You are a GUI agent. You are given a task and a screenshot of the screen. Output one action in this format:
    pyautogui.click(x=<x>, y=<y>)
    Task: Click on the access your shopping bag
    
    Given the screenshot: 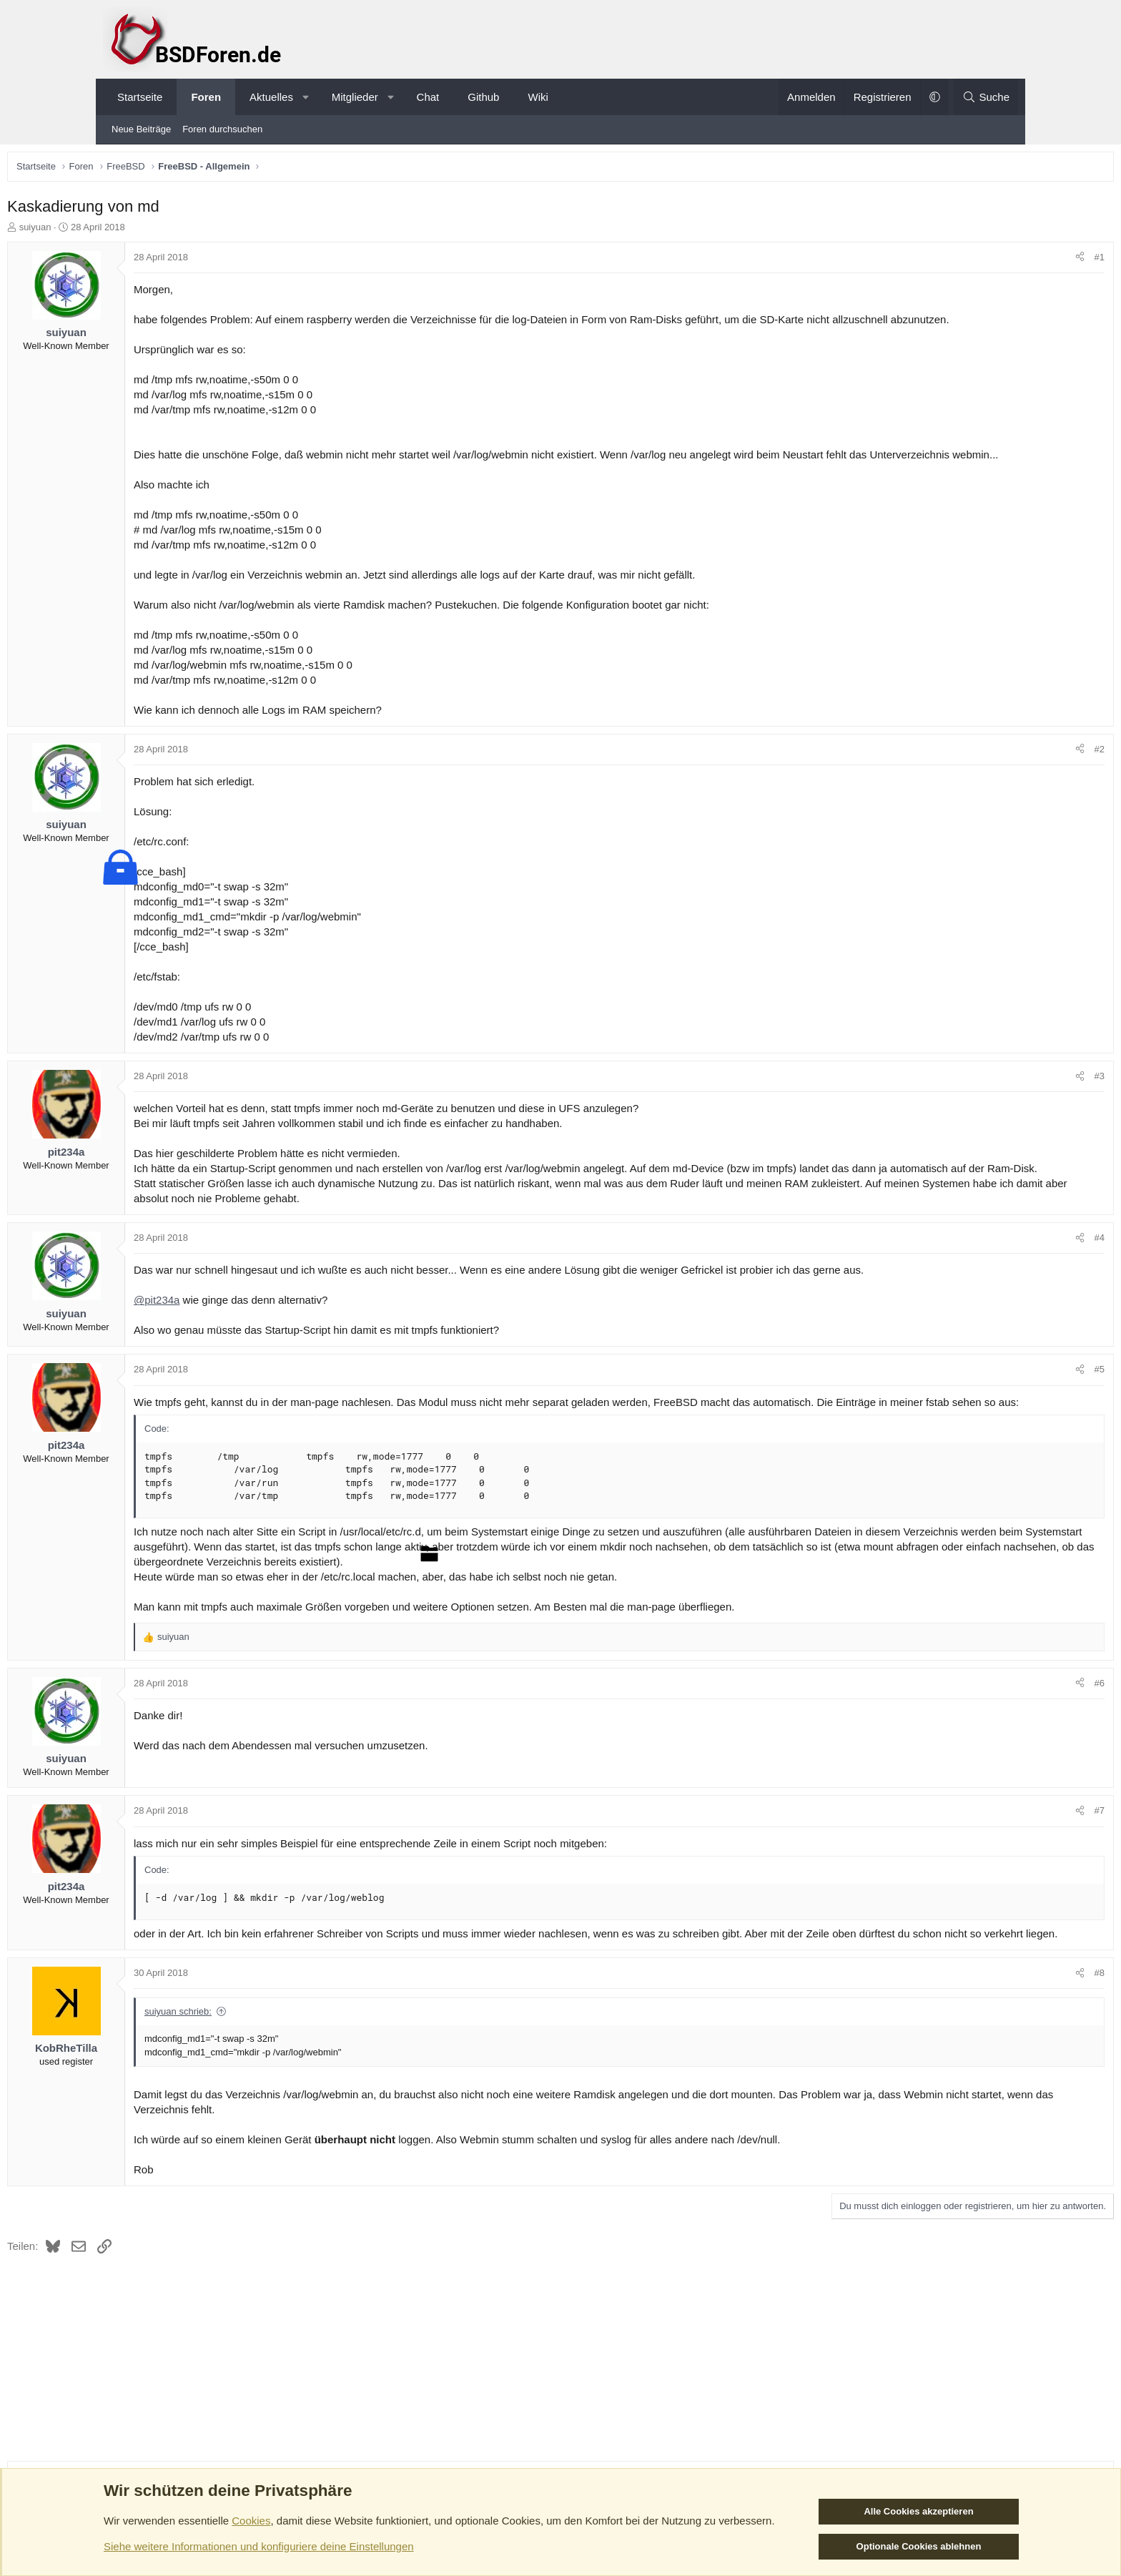 What is the action you would take?
    pyautogui.click(x=120, y=867)
    